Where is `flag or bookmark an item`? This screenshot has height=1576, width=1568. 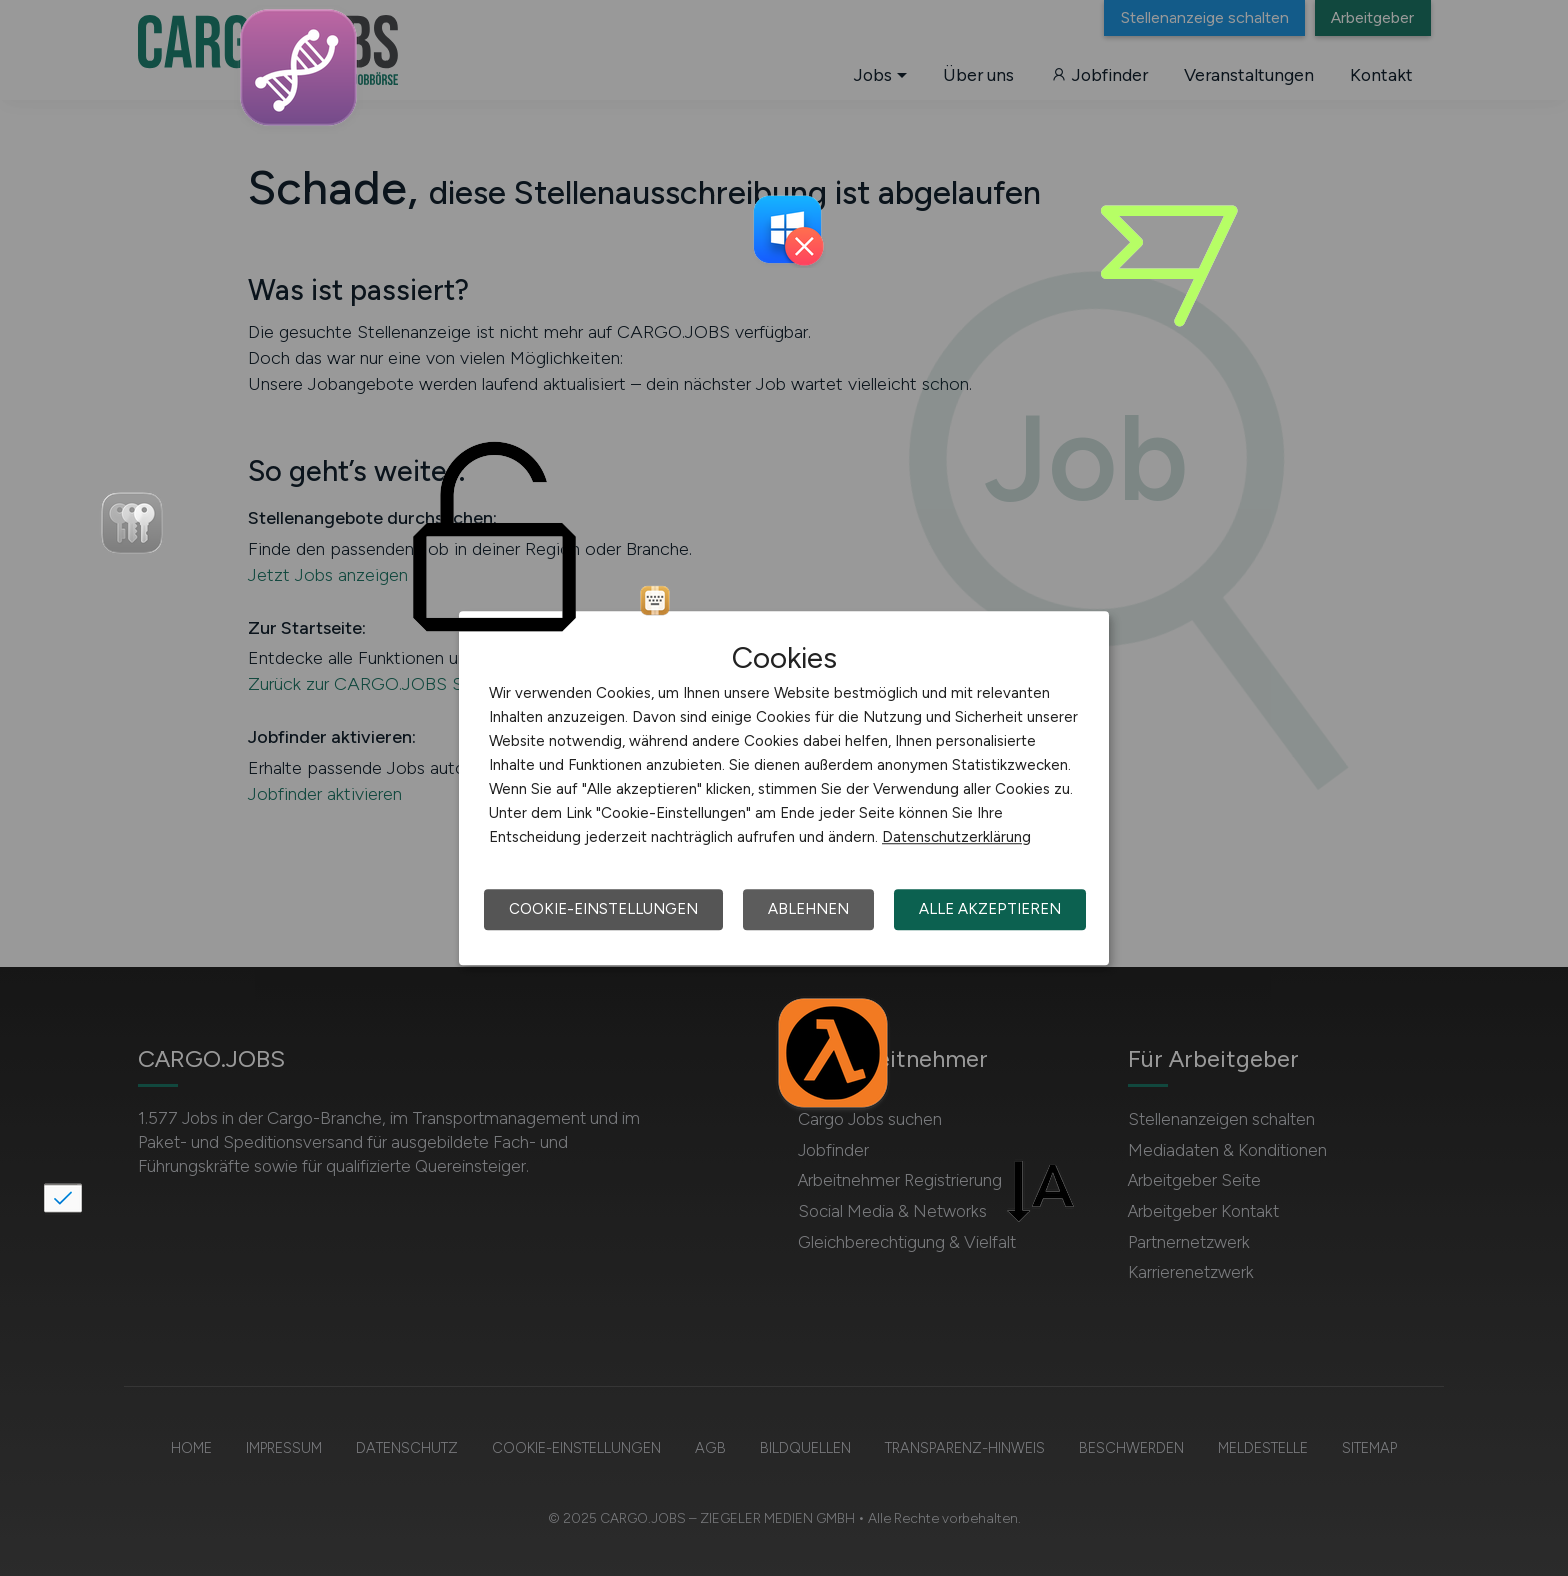
flag or bookmark an item is located at coordinates (1164, 258).